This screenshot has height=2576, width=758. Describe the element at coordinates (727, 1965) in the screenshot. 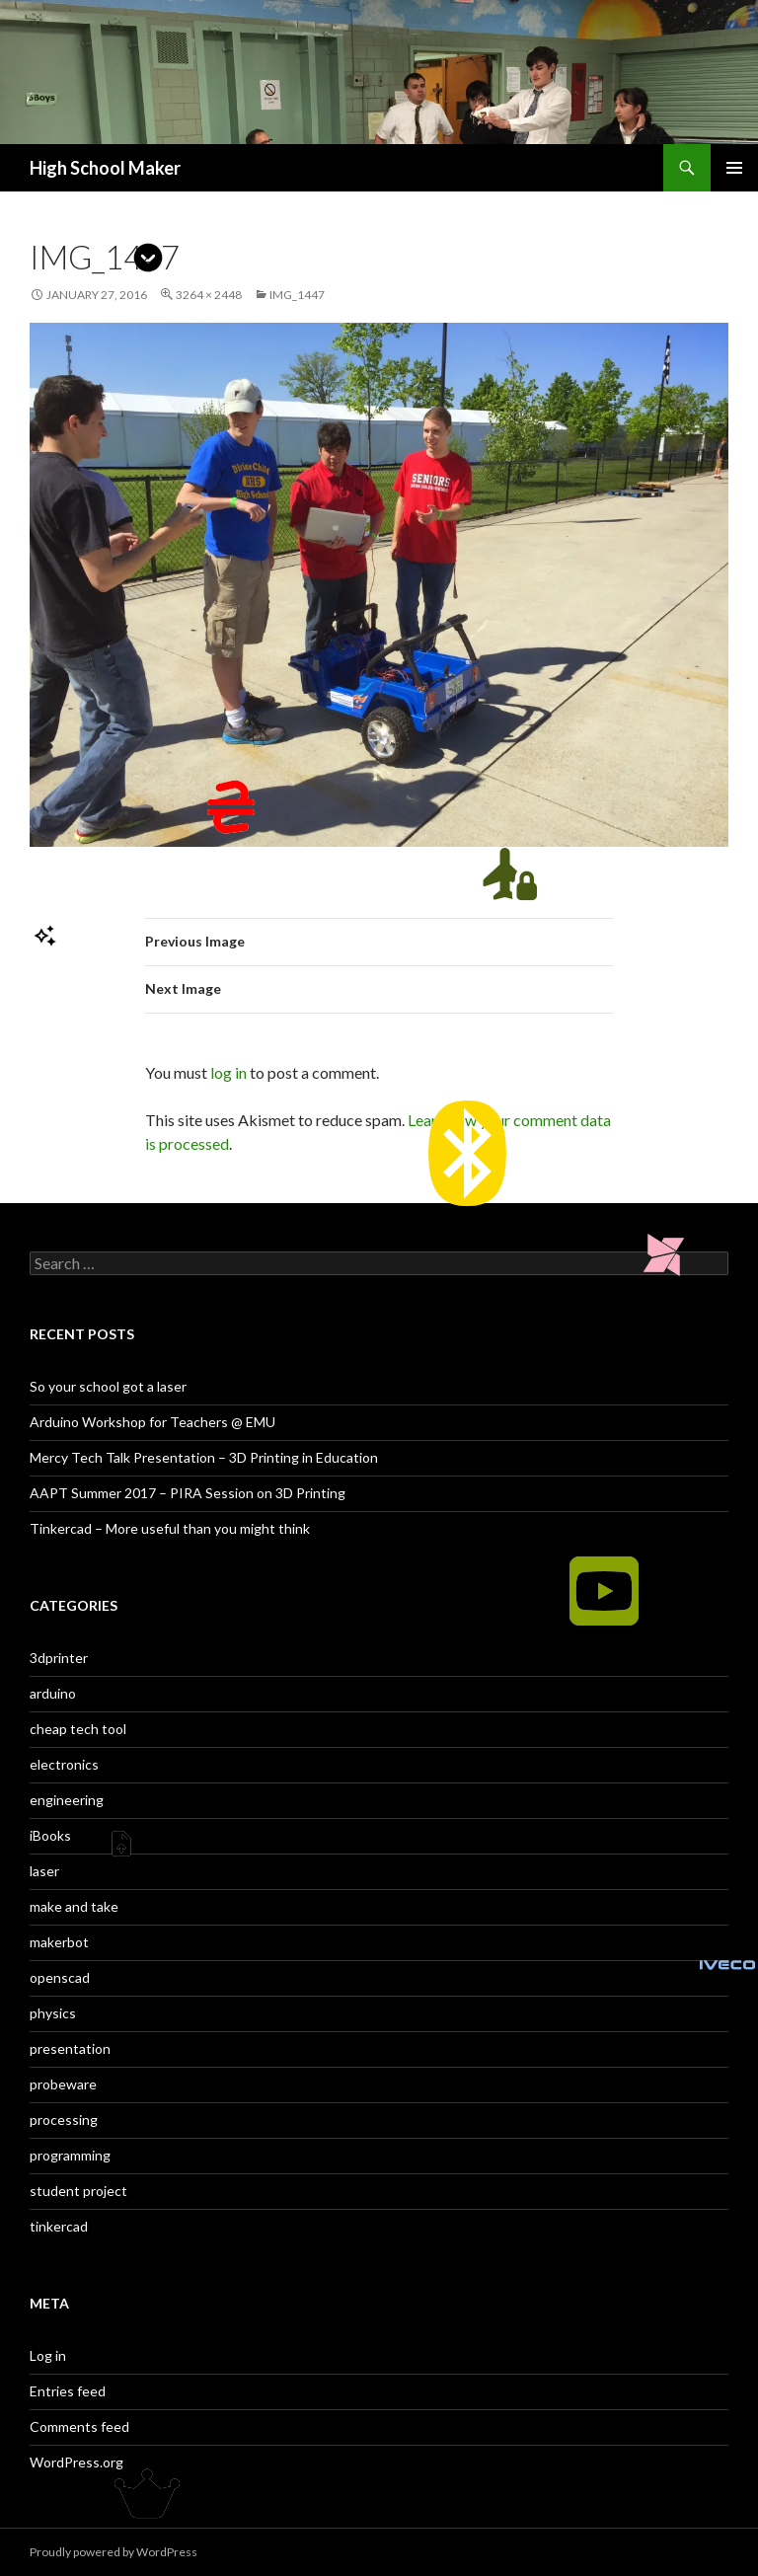

I see `Iveco brand logo` at that location.